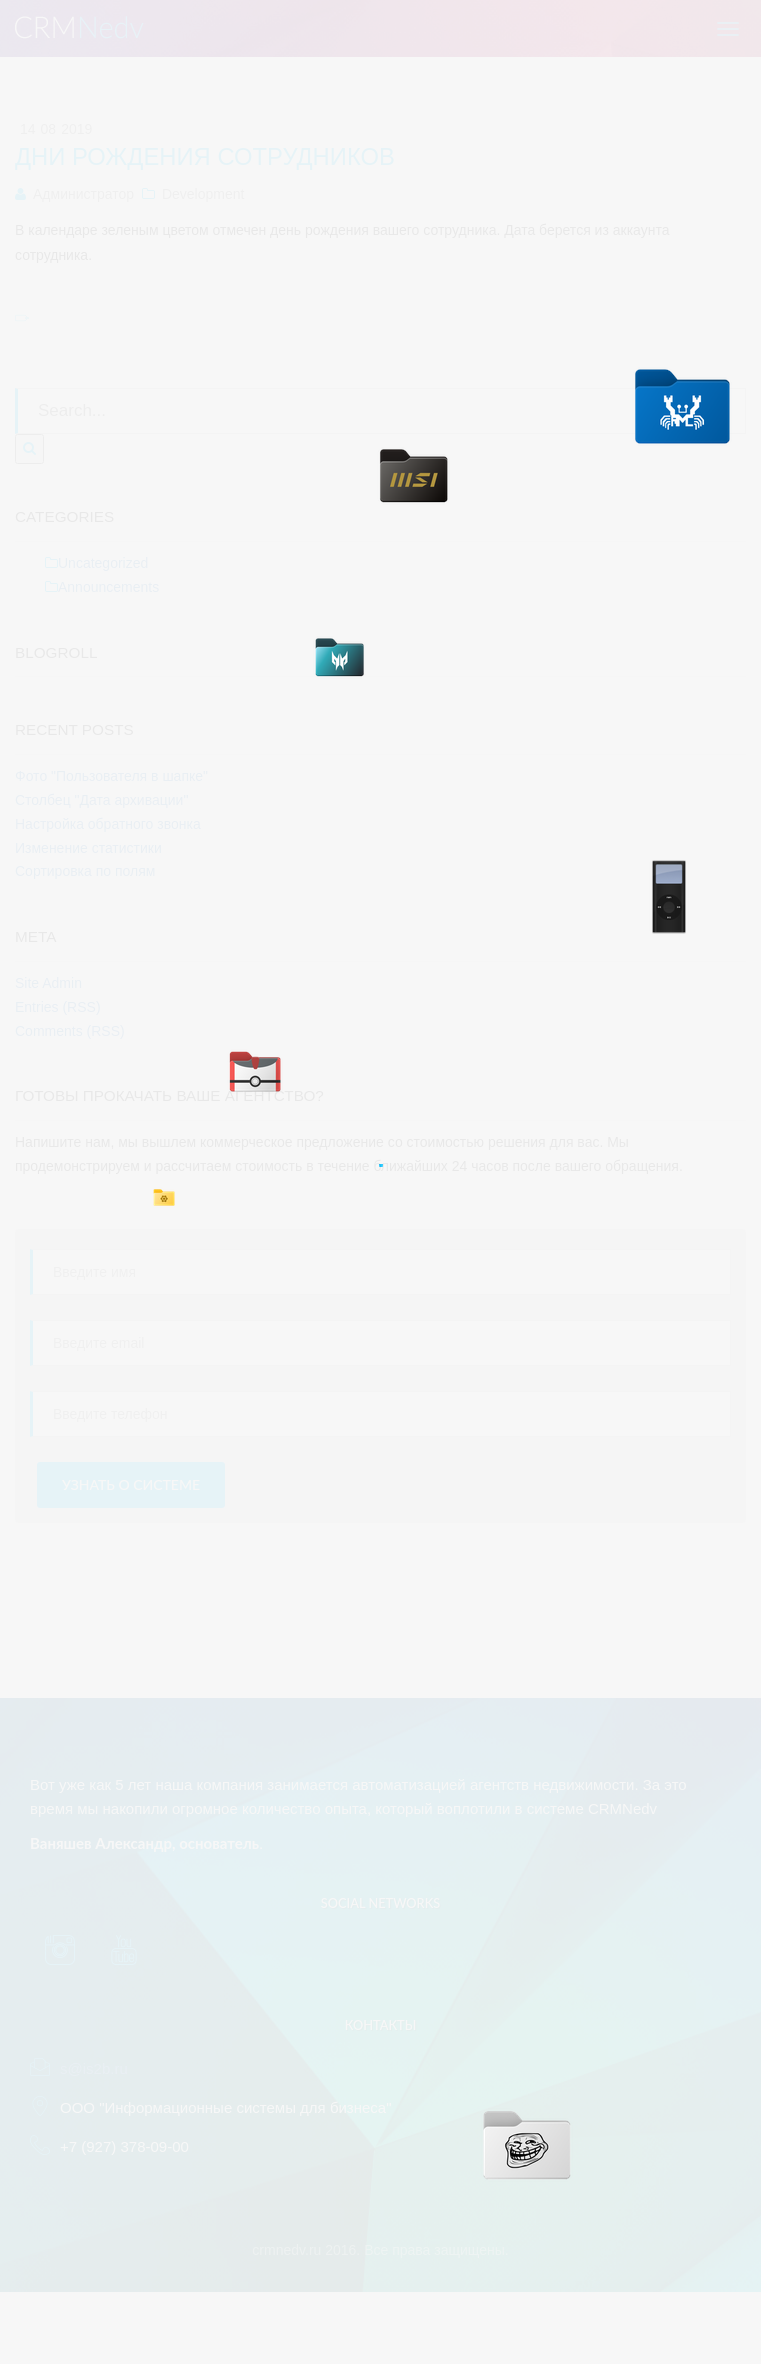 The height and width of the screenshot is (2364, 761). What do you see at coordinates (682, 409) in the screenshot?
I see `folder containing realtek audio drivers and software` at bounding box center [682, 409].